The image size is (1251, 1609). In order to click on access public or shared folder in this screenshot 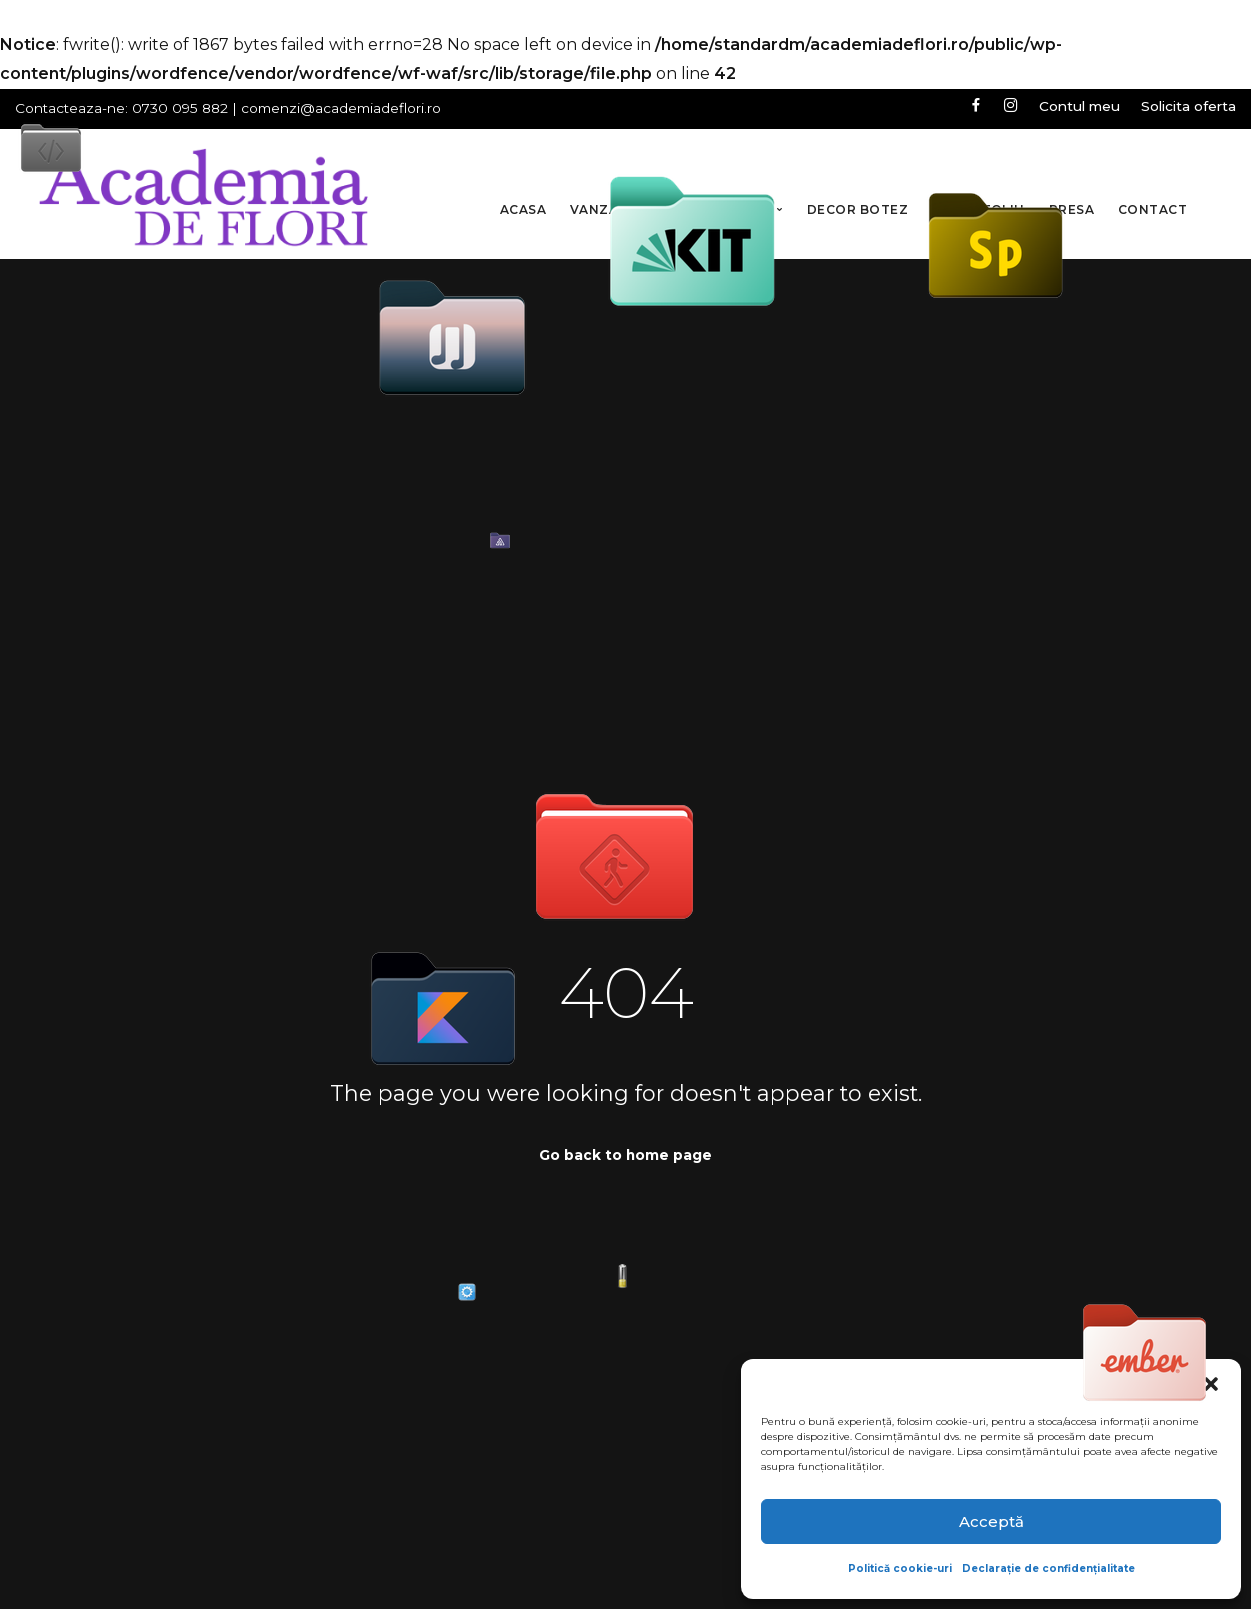, I will do `click(614, 856)`.